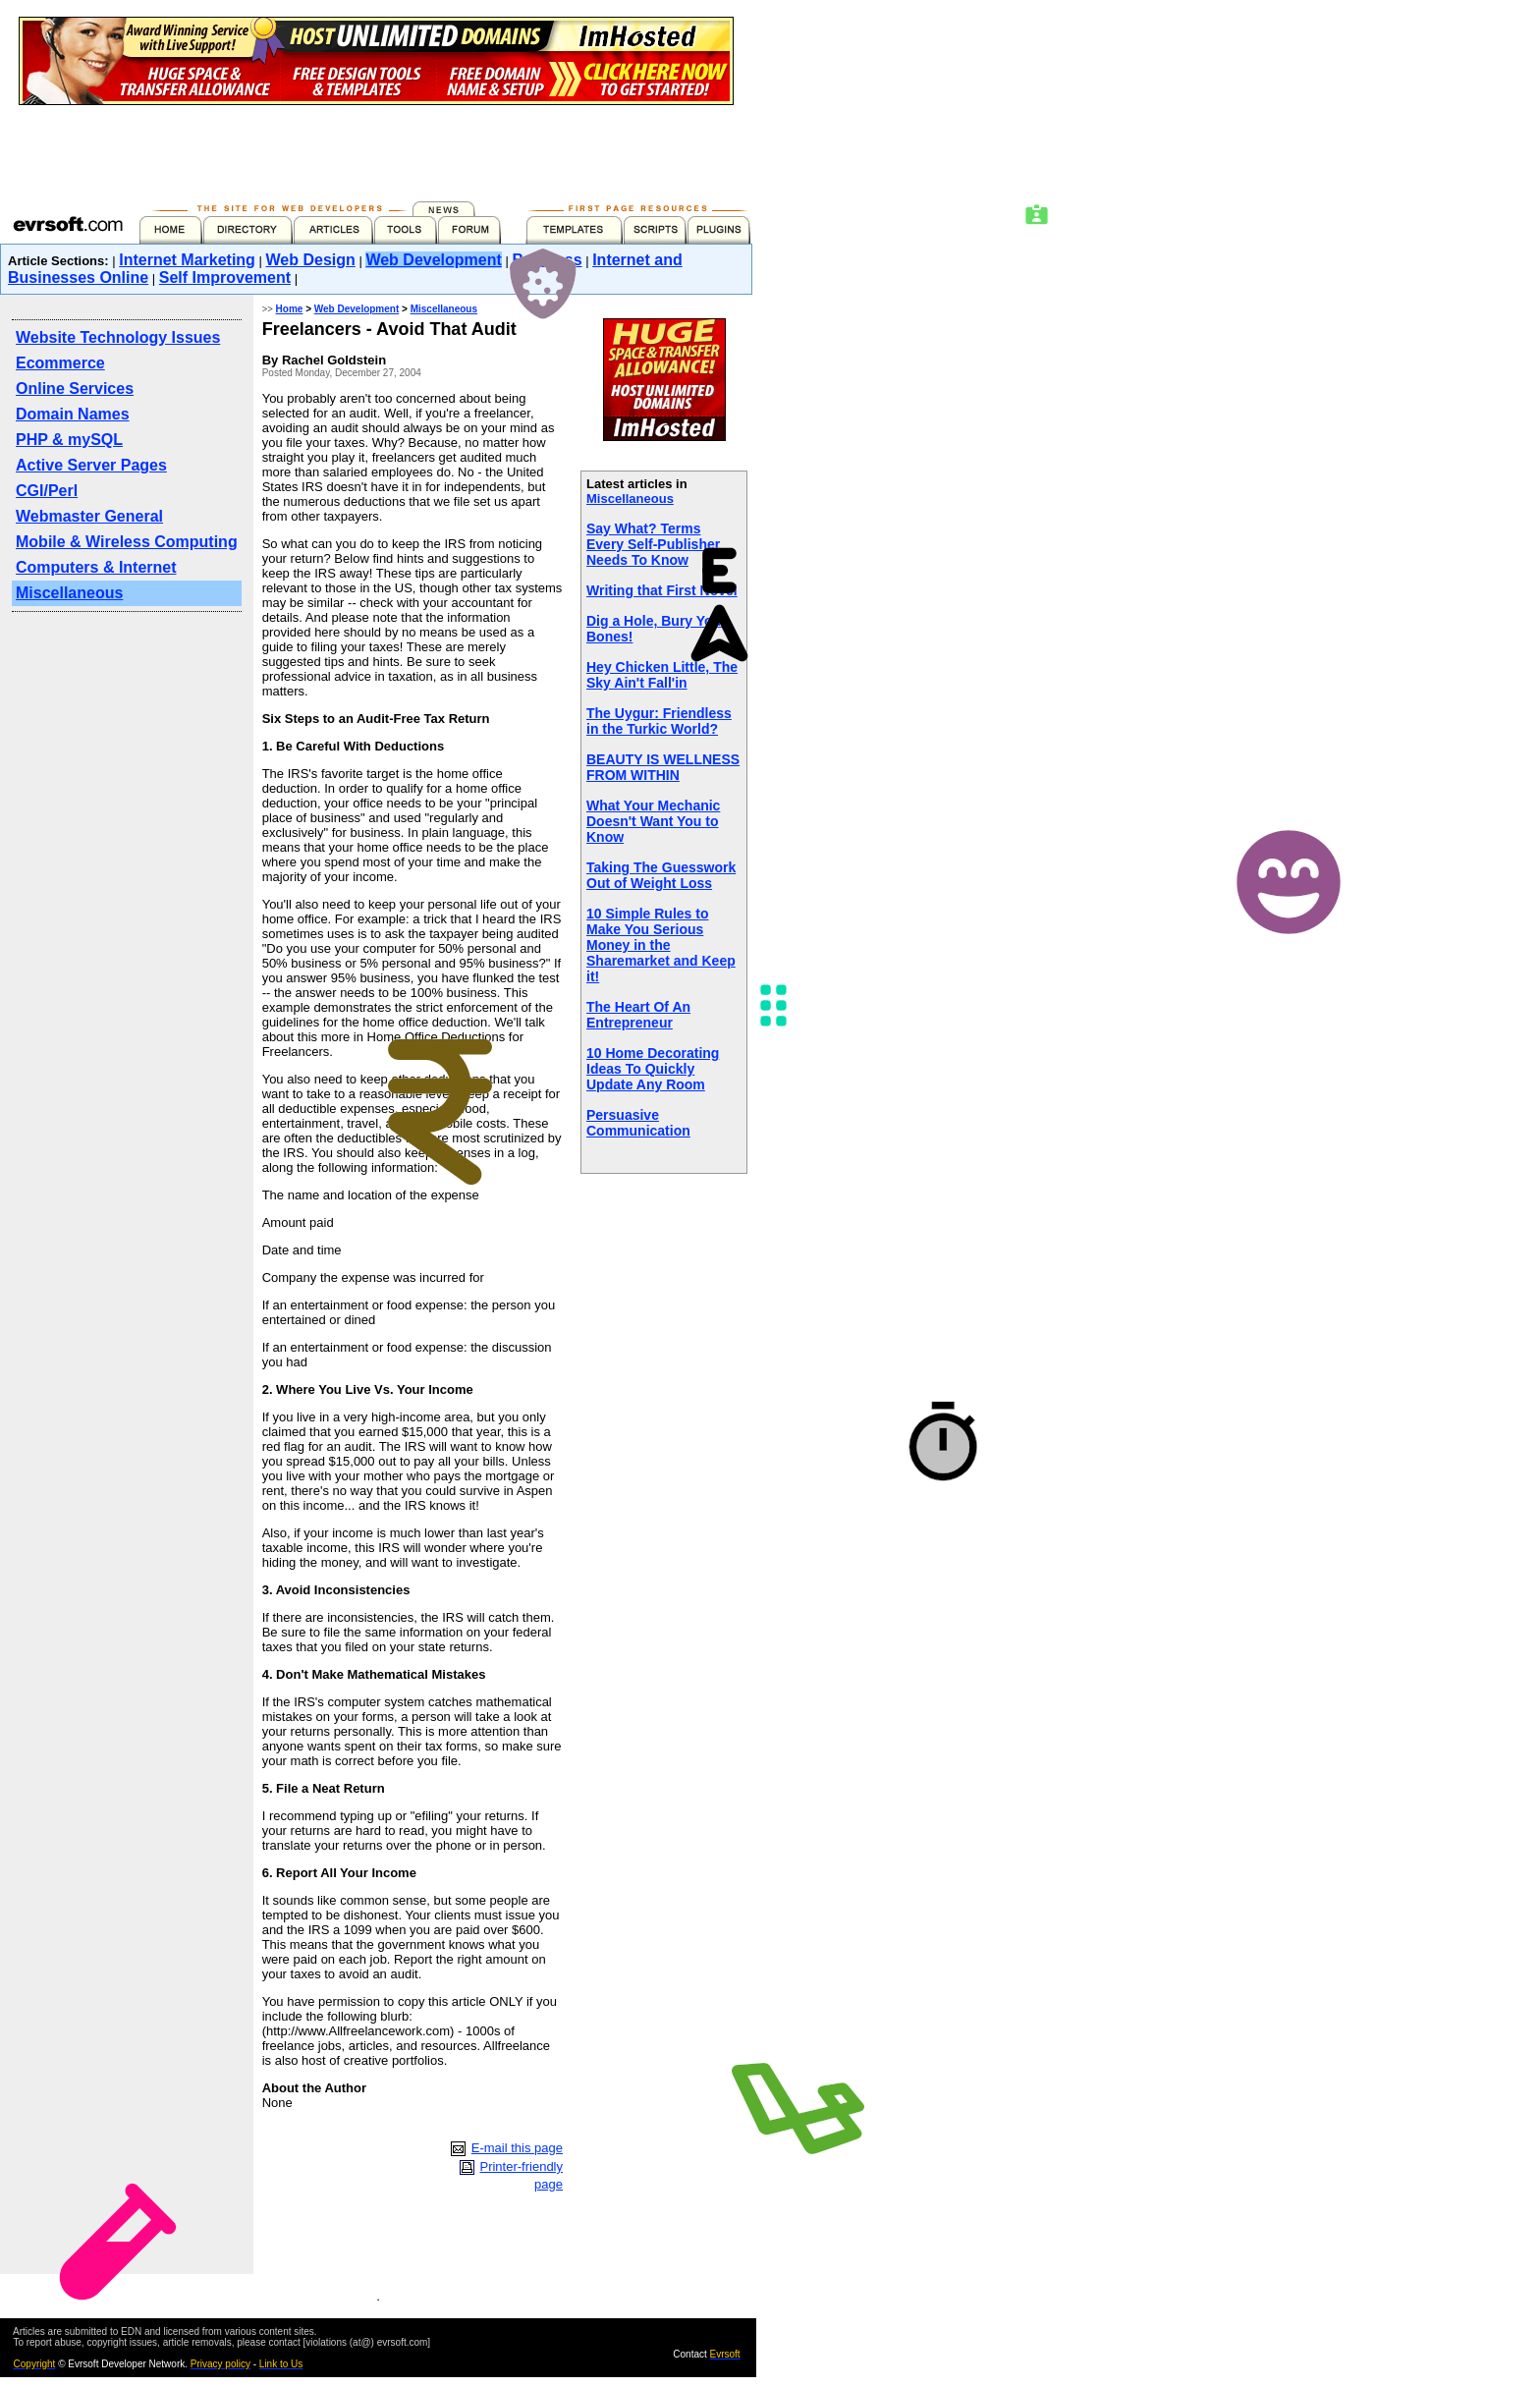 This screenshot has height=2387, width=1540. Describe the element at coordinates (545, 284) in the screenshot. I see `virus protection or antivirus security status` at that location.